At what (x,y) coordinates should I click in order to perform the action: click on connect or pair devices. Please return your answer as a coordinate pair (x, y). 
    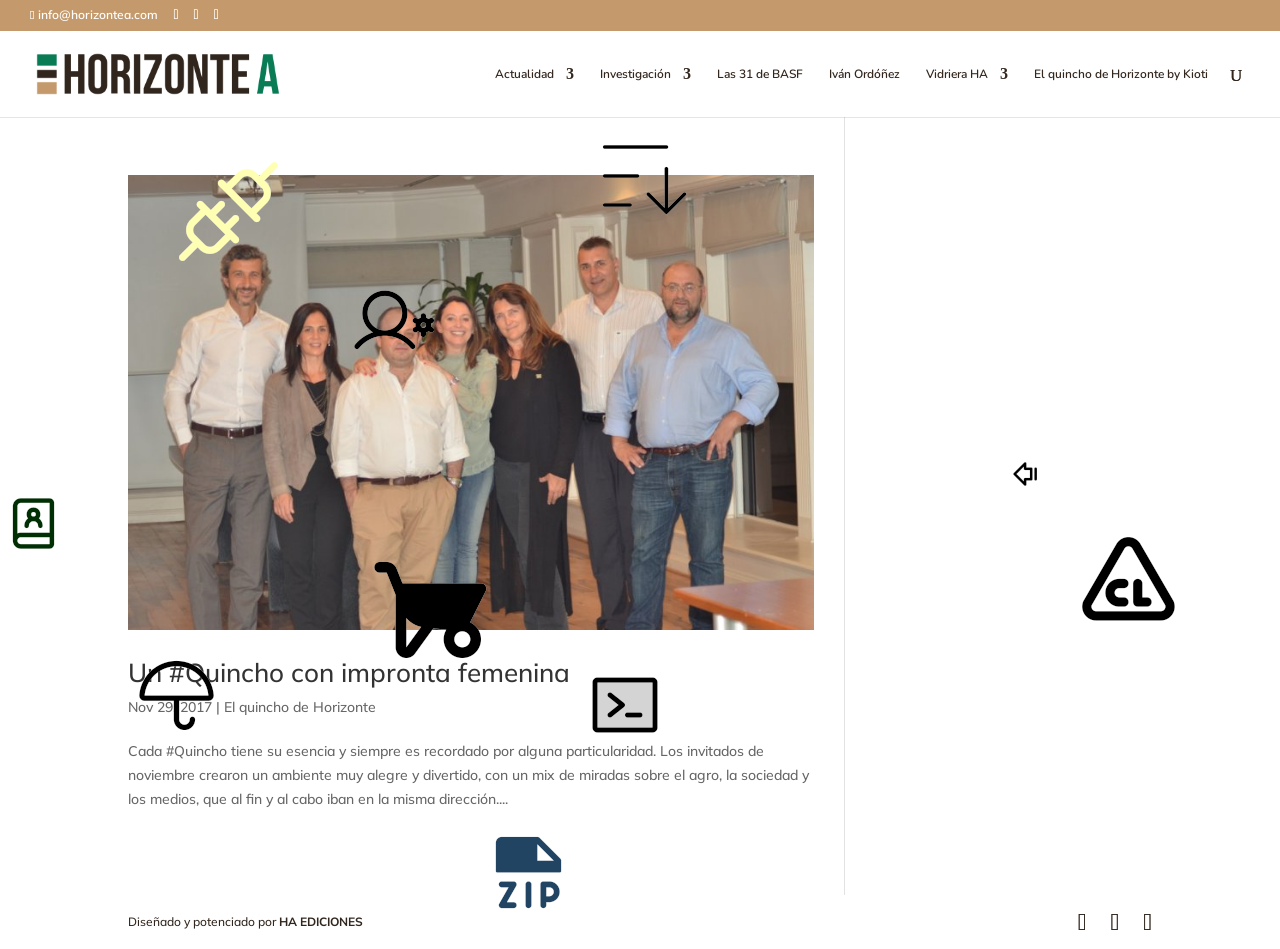
    Looking at the image, I should click on (228, 211).